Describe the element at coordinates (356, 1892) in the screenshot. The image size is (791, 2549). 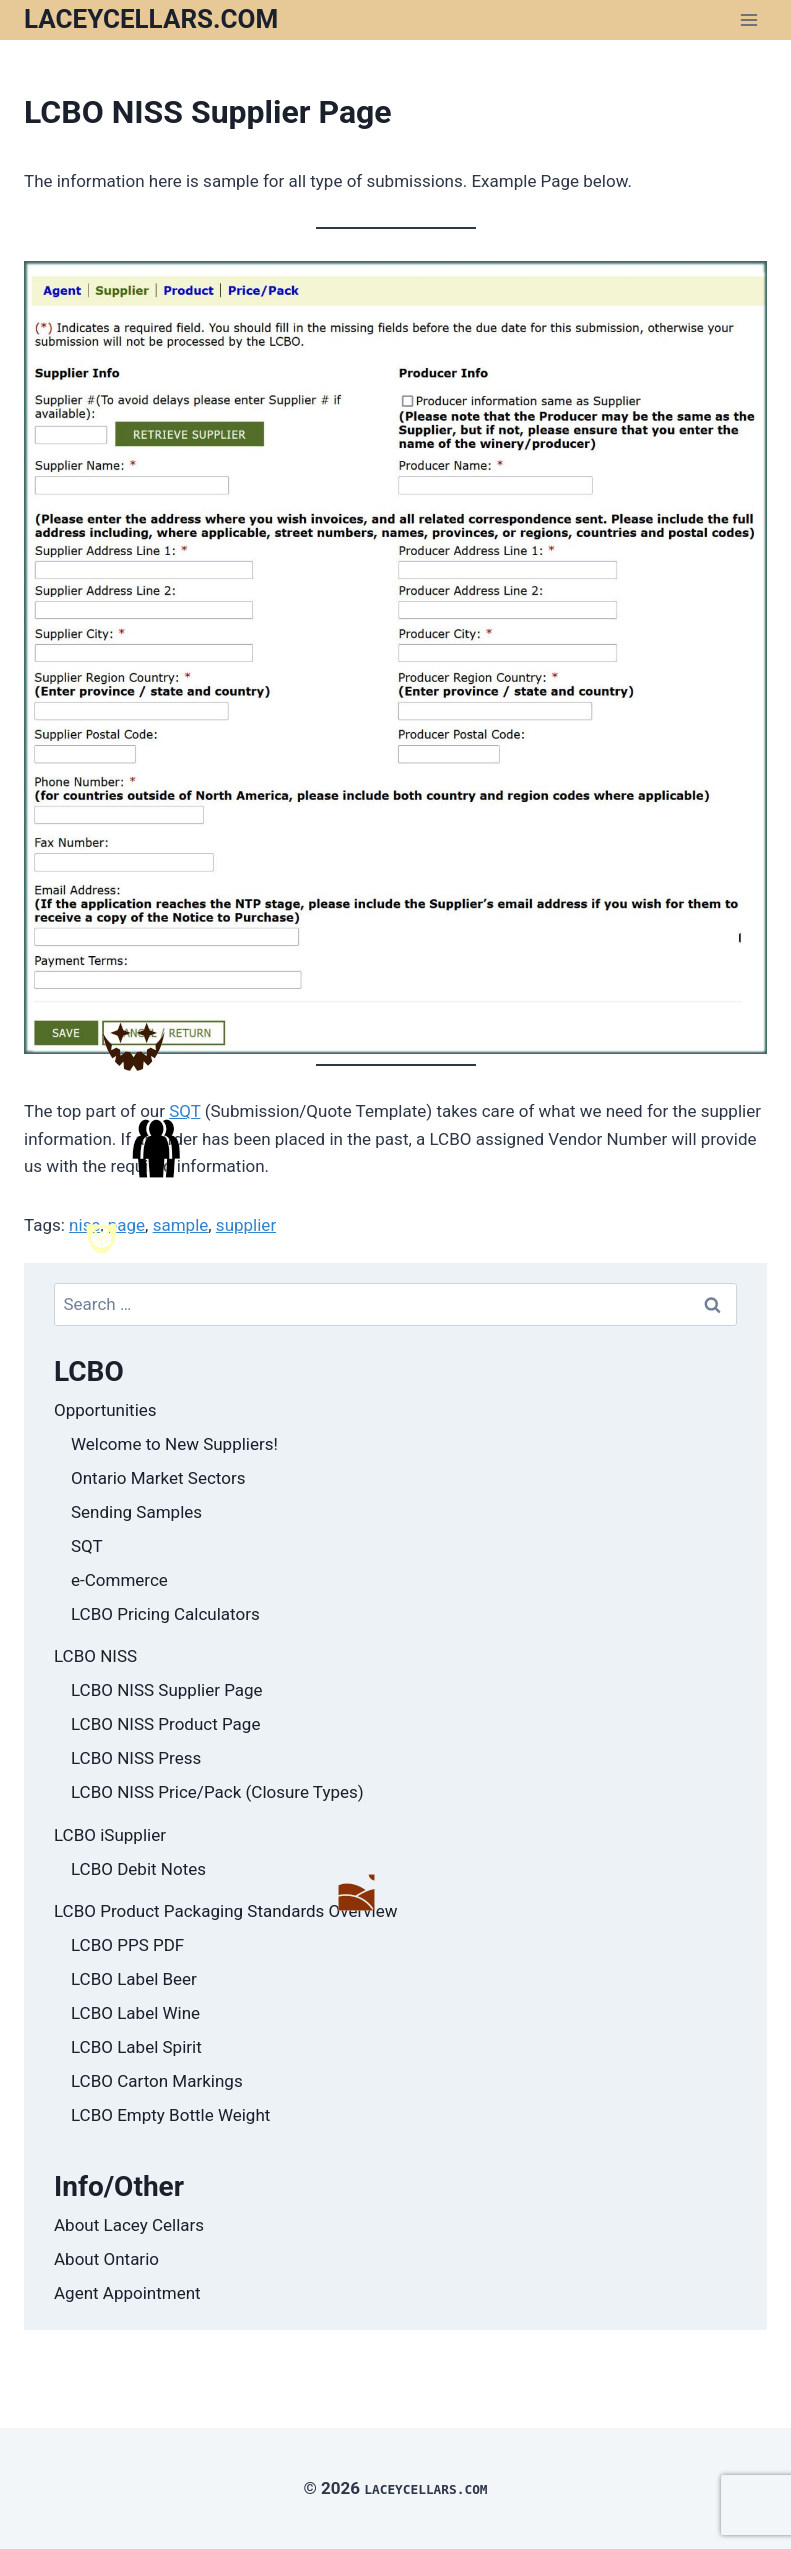
I see `view terrain or landscape mode` at that location.